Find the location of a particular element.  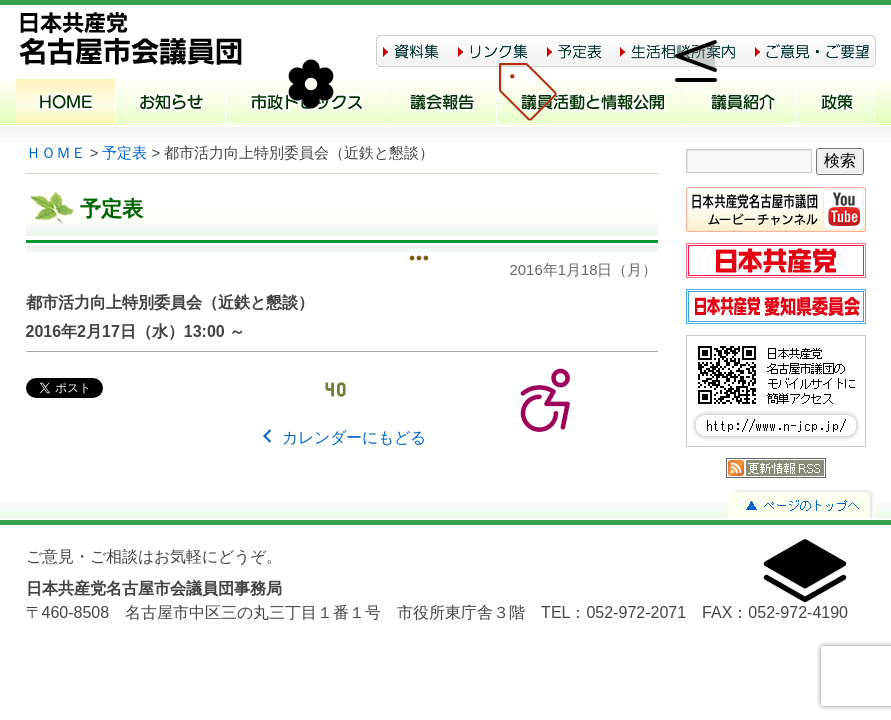

less than or equal to mathematical operator is located at coordinates (697, 62).